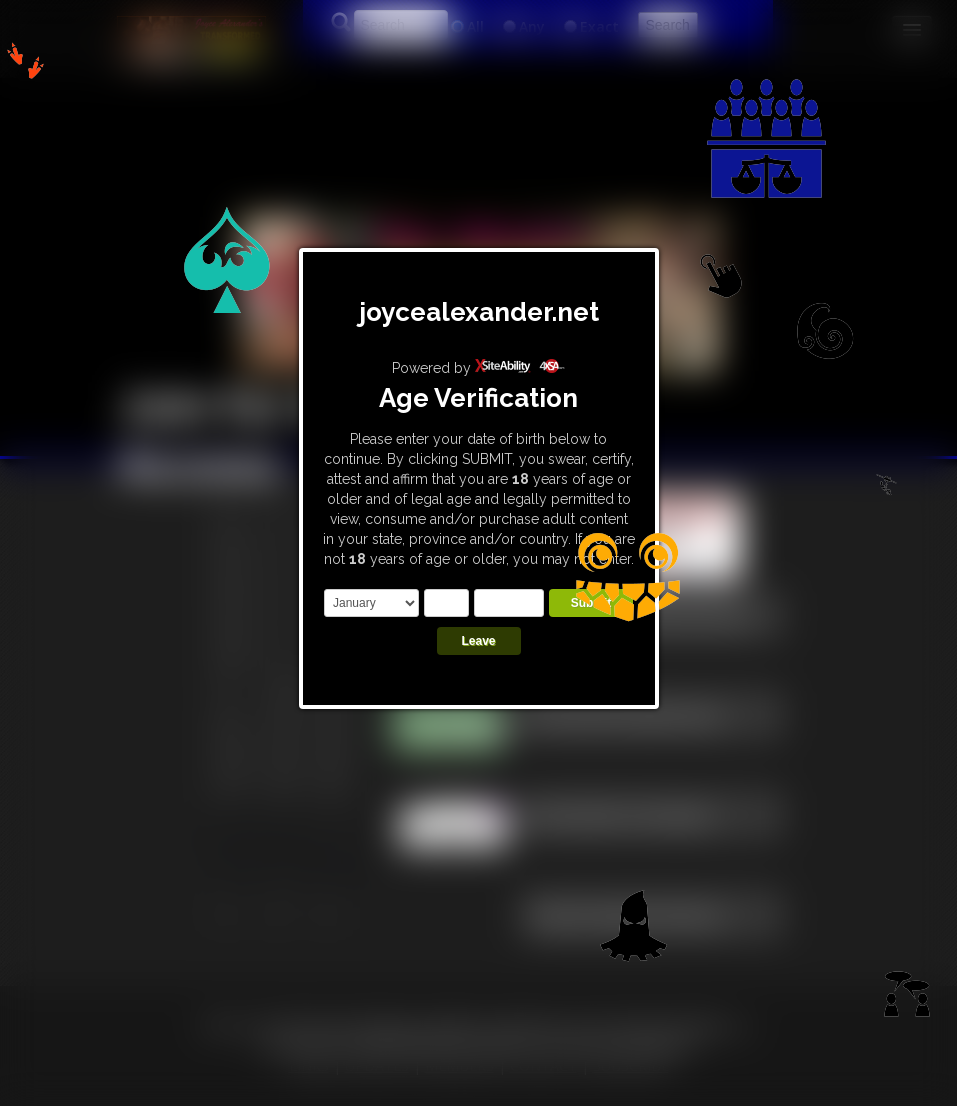  I want to click on open group discussion or chat, so click(907, 994).